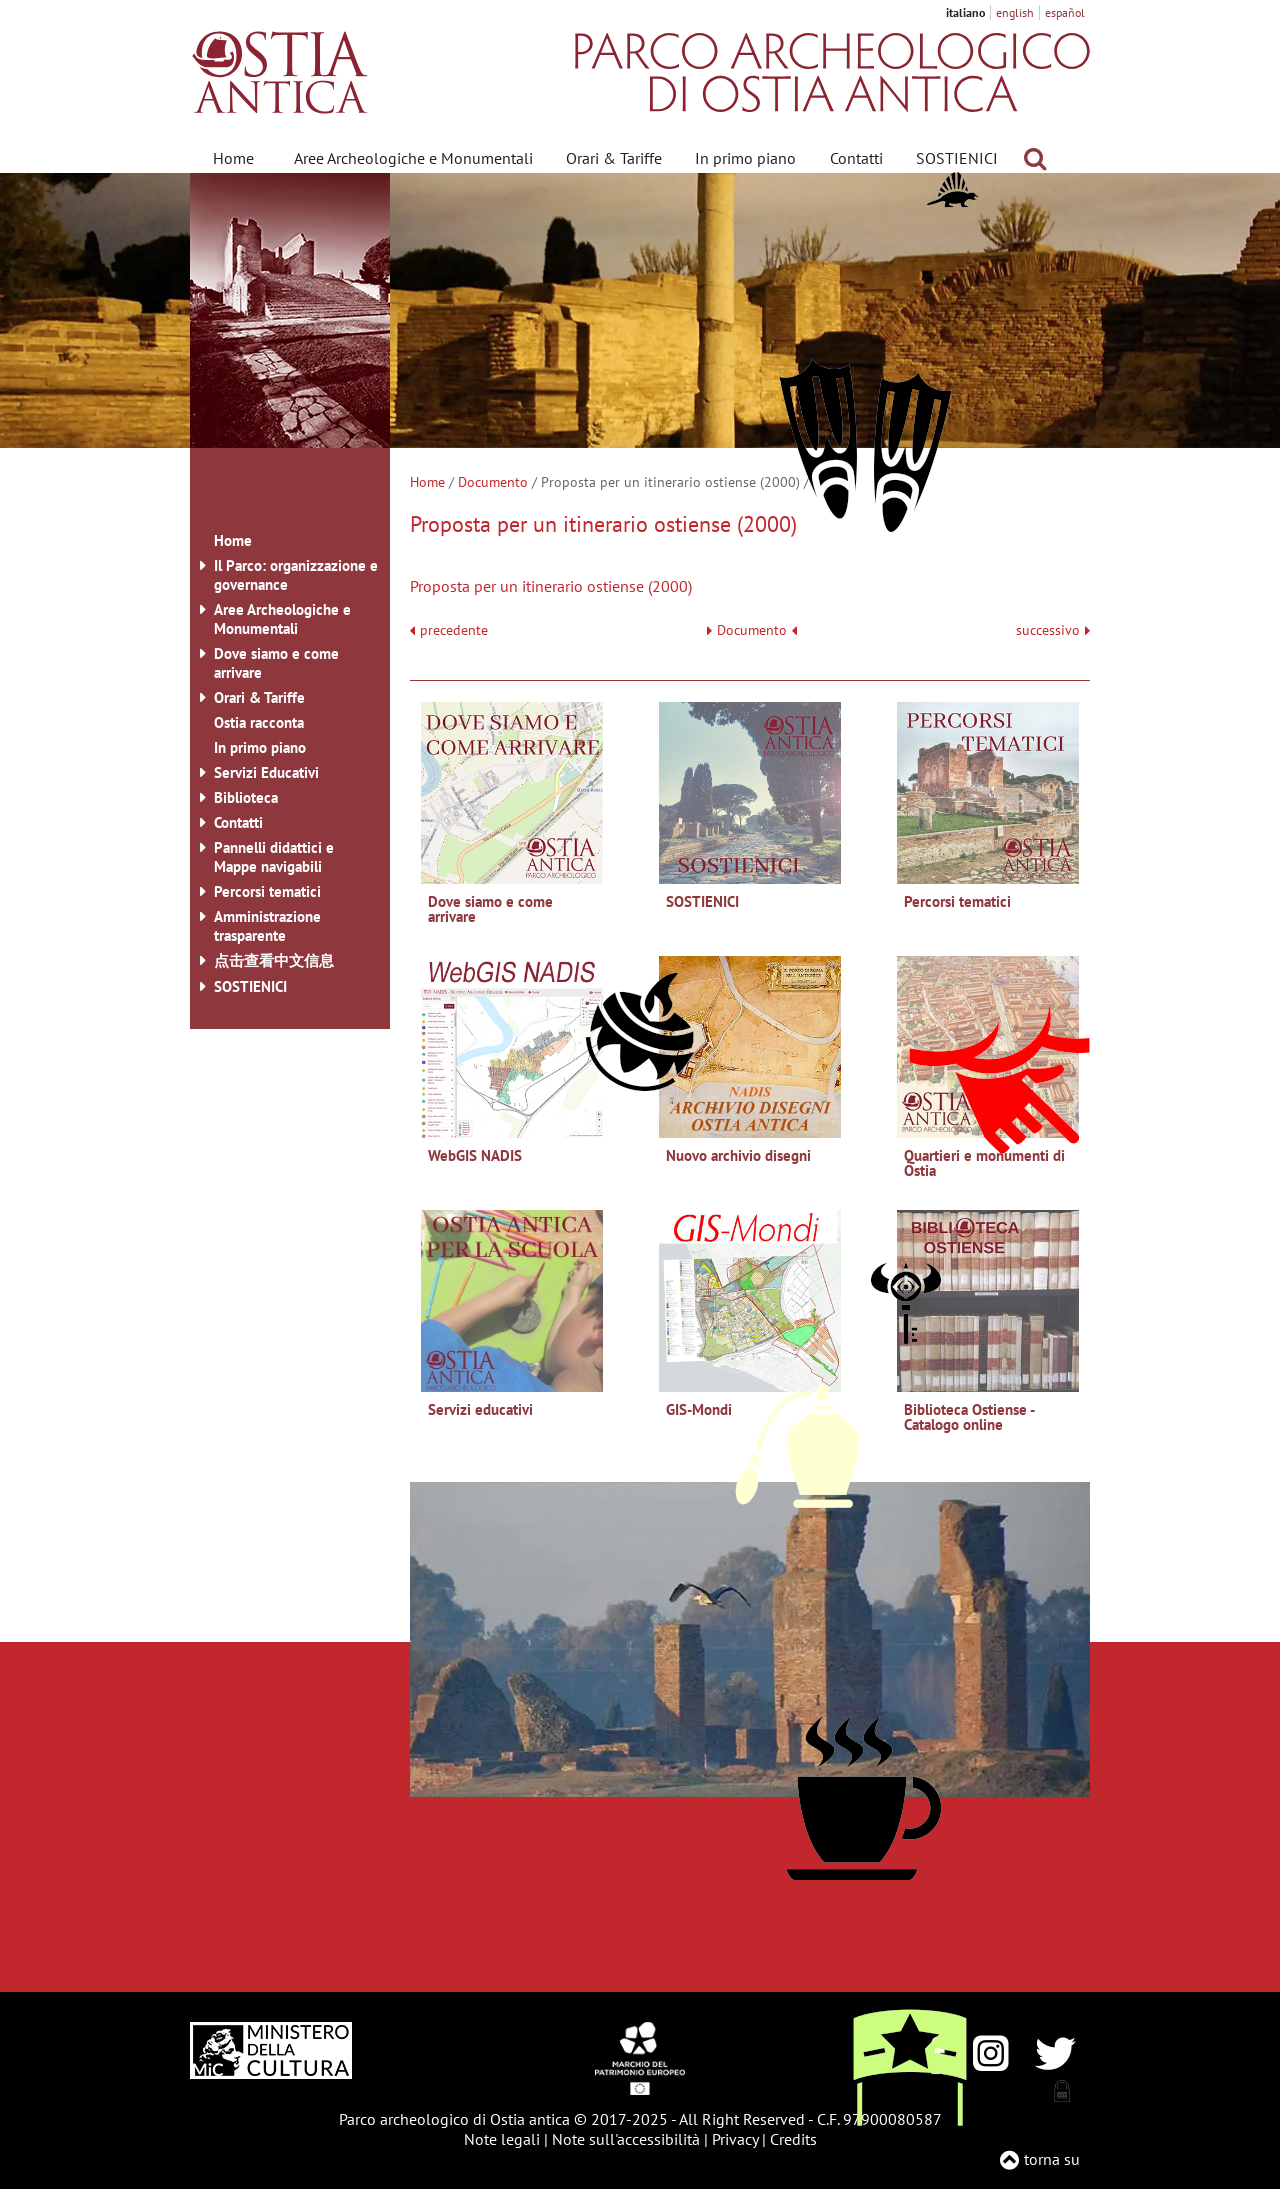 The image size is (1280, 2189). Describe the element at coordinates (640, 1032) in the screenshot. I see `use an incendiary or fire-based weapon` at that location.